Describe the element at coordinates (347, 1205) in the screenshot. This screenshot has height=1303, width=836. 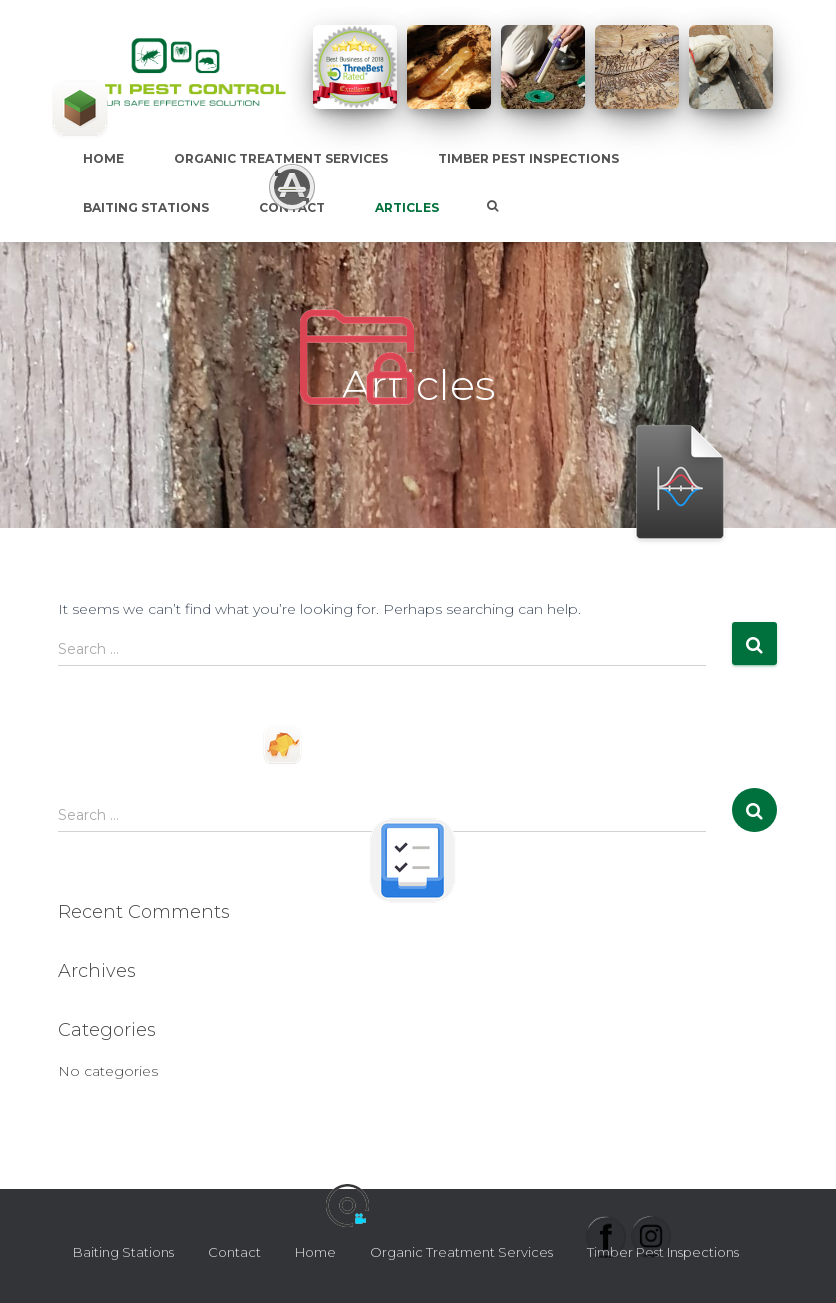
I see `indicates video disc or DVD media` at that location.